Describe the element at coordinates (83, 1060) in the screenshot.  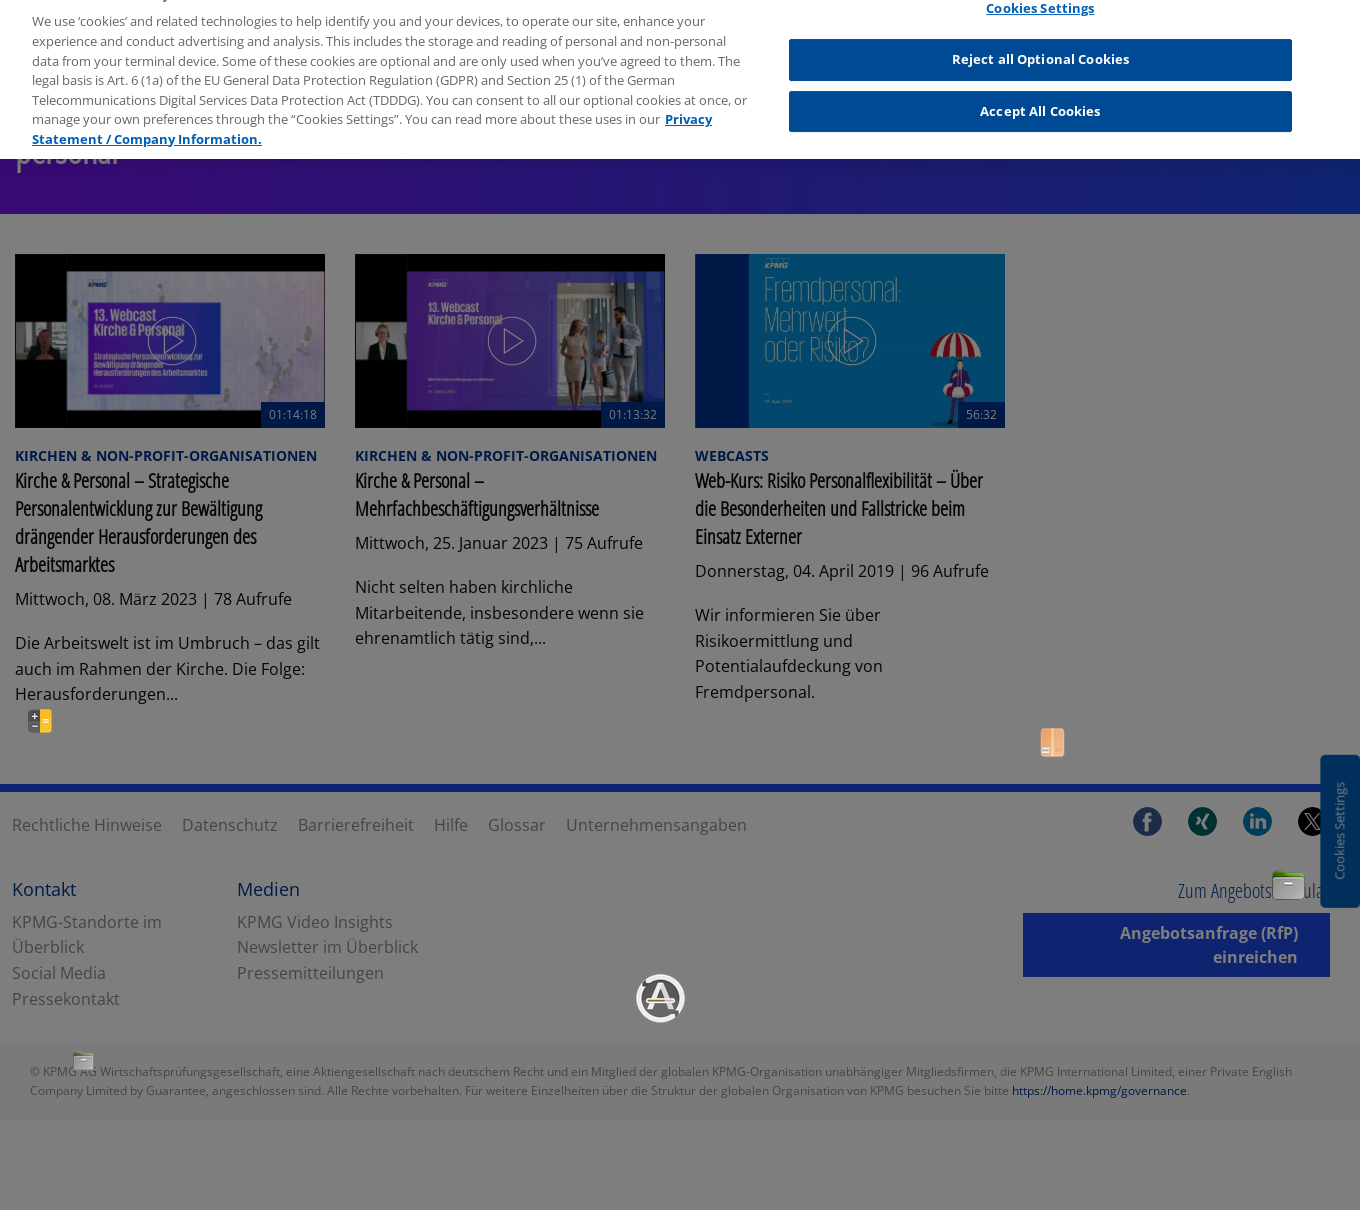
I see `open the file manager` at that location.